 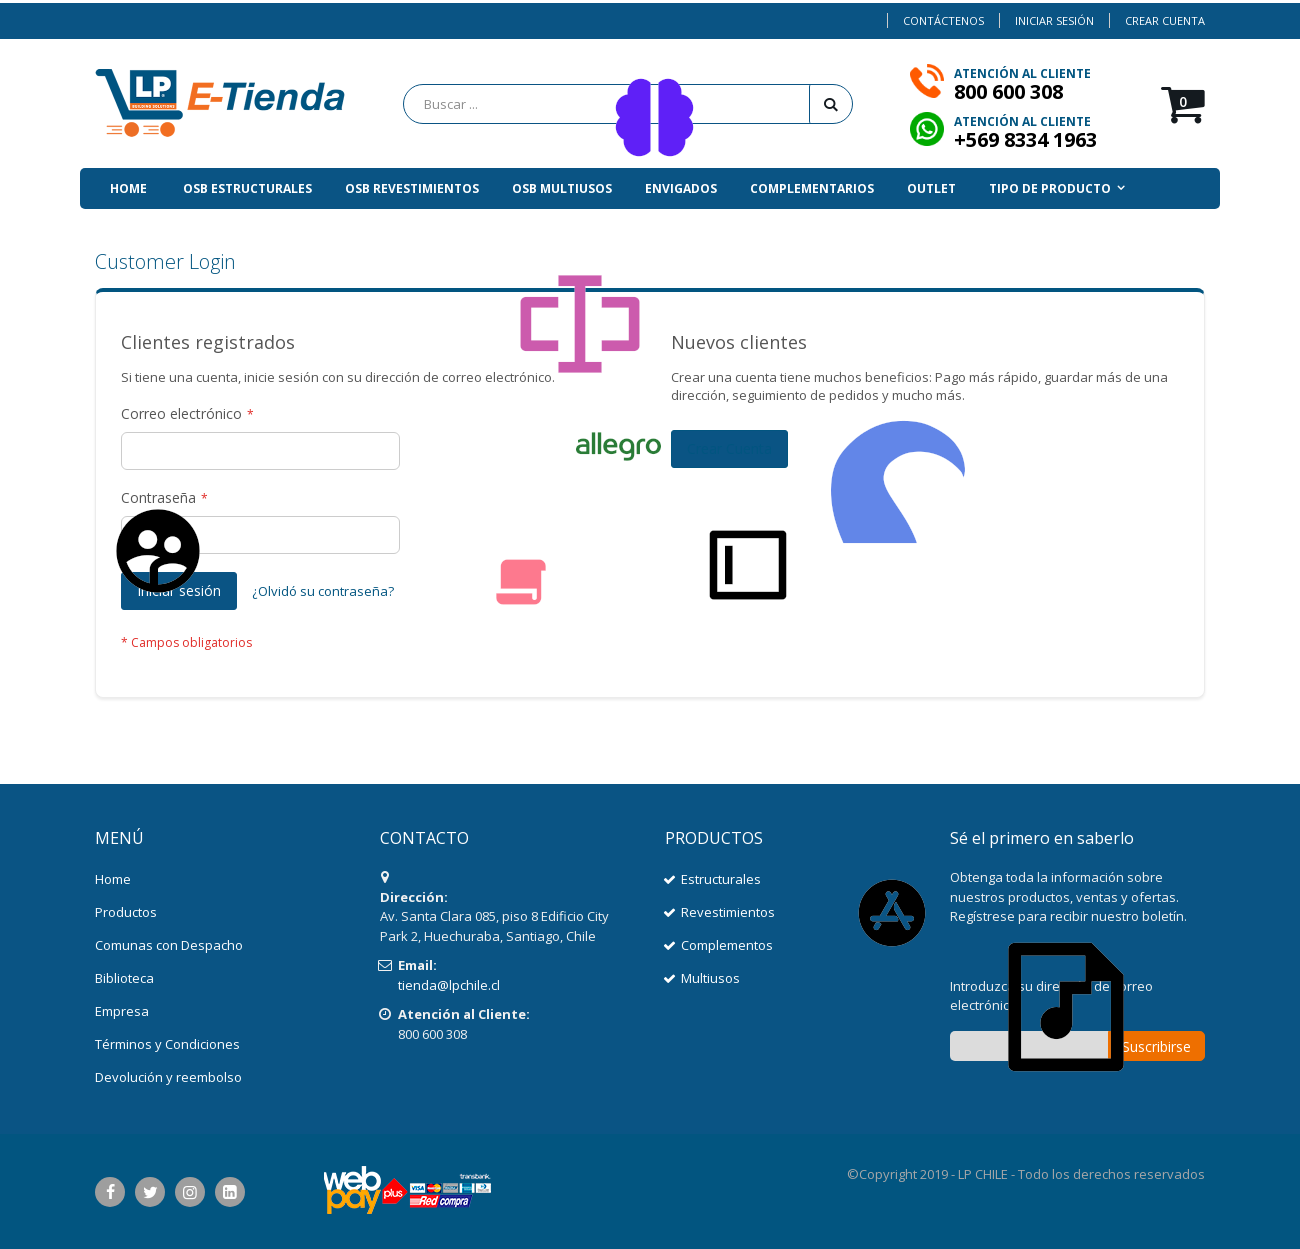 What do you see at coordinates (898, 482) in the screenshot?
I see `open OctoPrint 3D printer management interface` at bounding box center [898, 482].